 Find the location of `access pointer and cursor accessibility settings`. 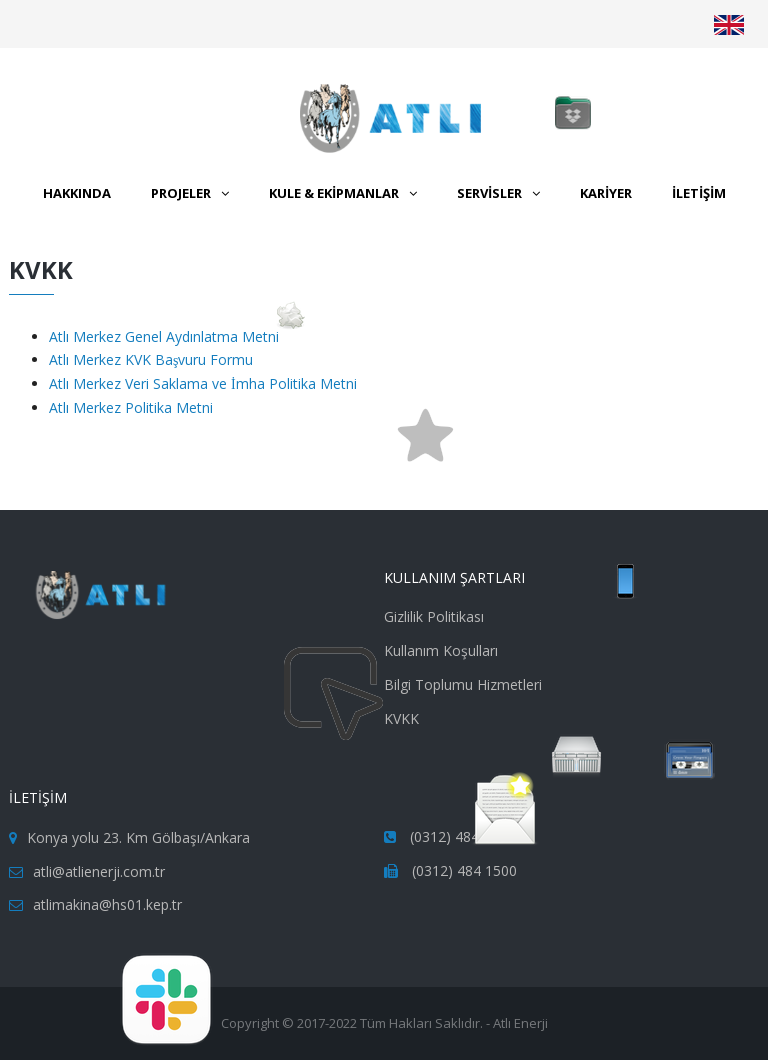

access pointer and cursor accessibility settings is located at coordinates (333, 690).